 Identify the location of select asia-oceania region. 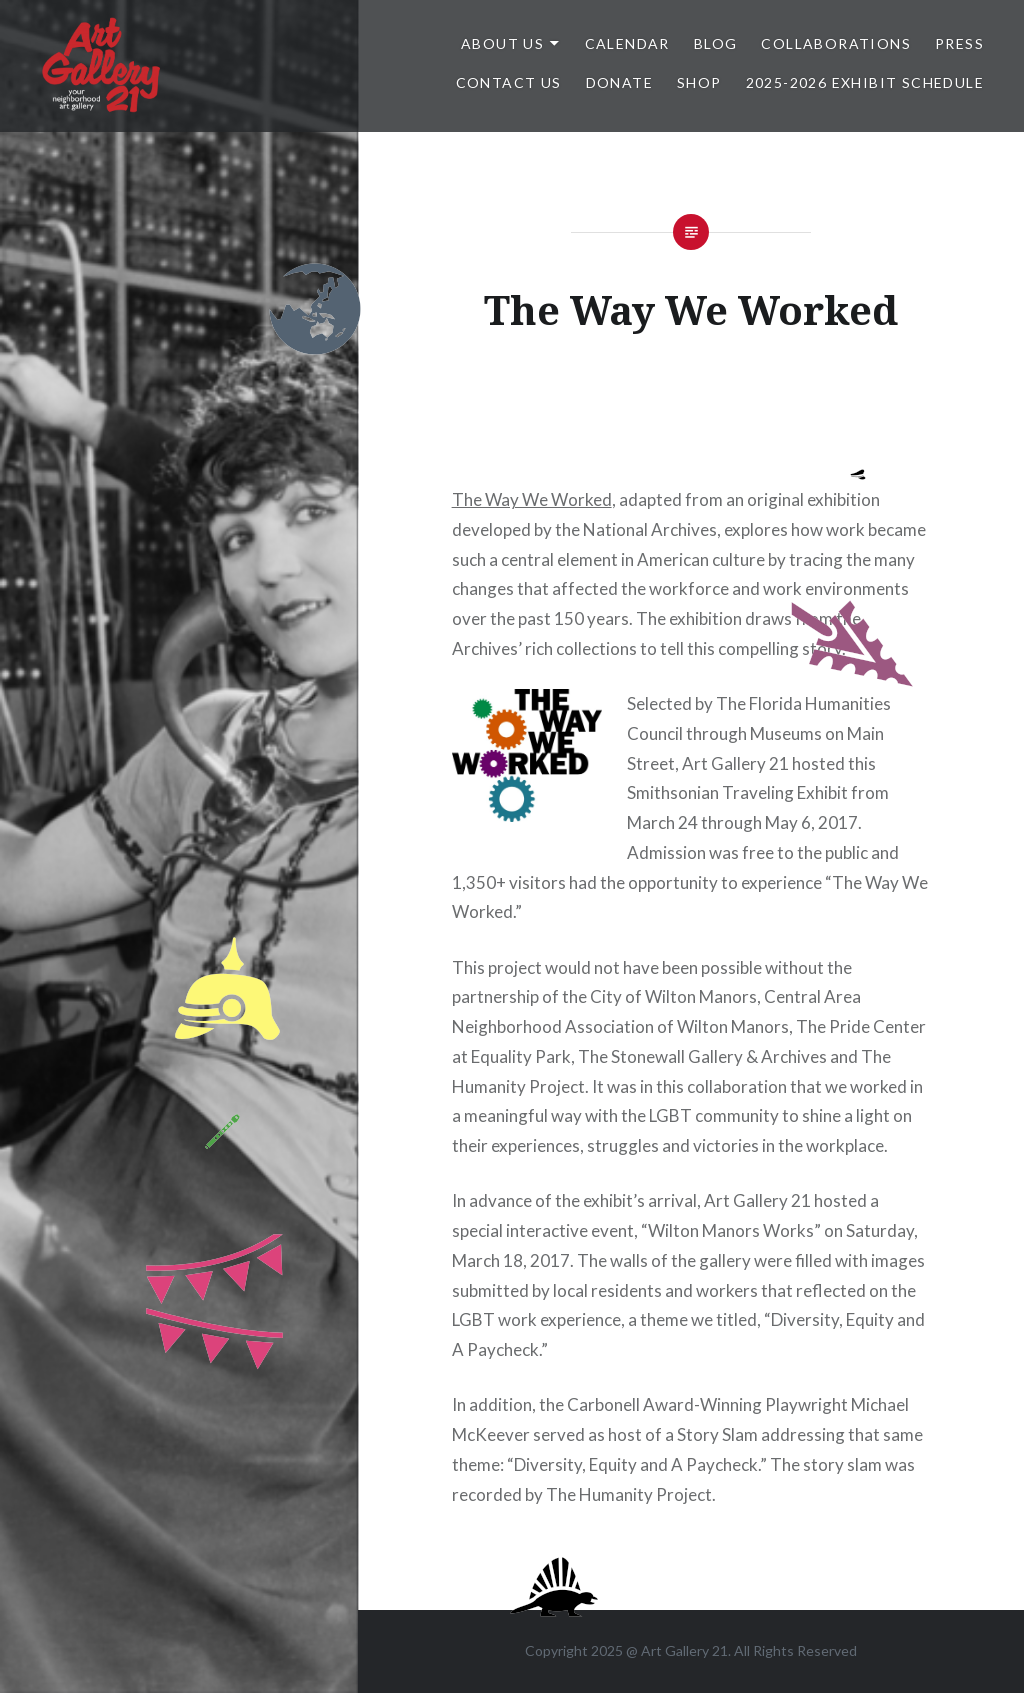
(315, 309).